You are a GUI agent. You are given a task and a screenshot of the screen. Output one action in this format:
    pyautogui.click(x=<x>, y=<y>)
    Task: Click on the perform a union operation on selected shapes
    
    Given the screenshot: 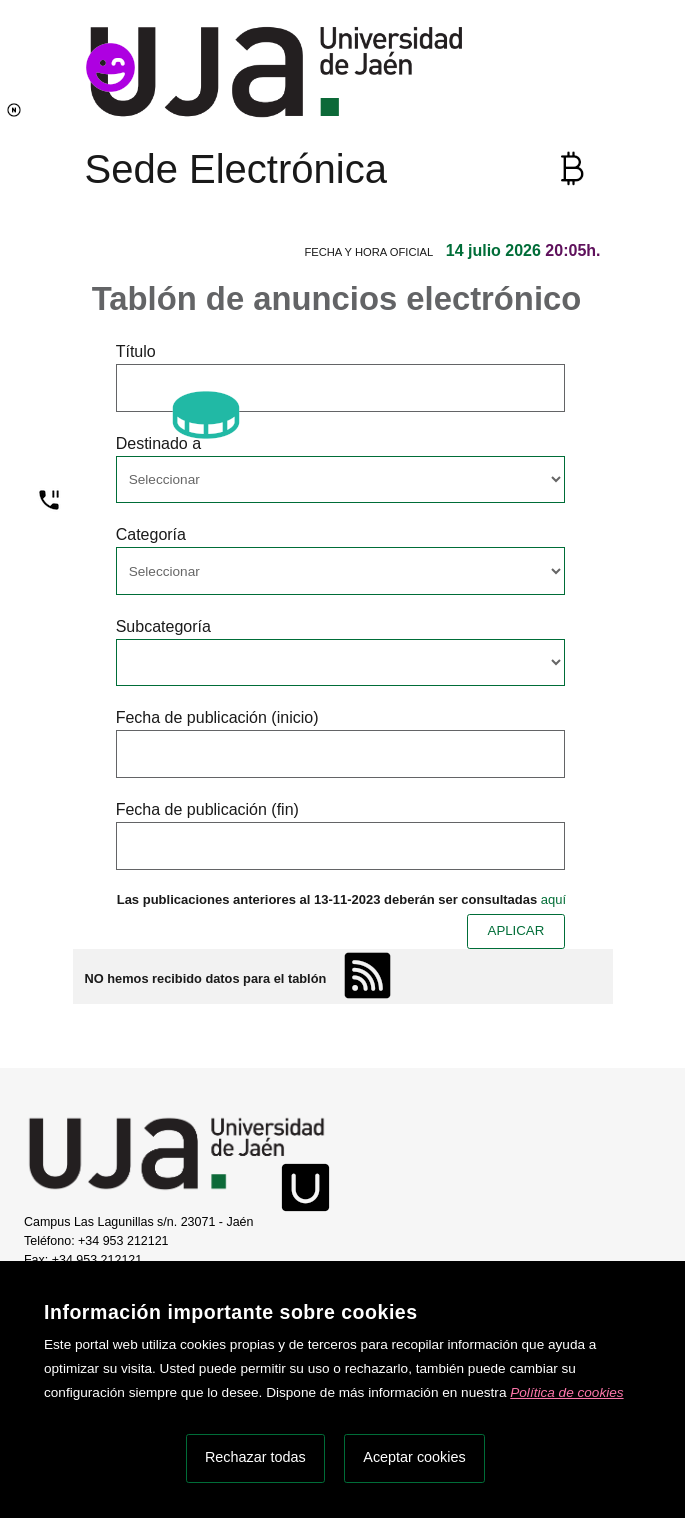 What is the action you would take?
    pyautogui.click(x=305, y=1187)
    